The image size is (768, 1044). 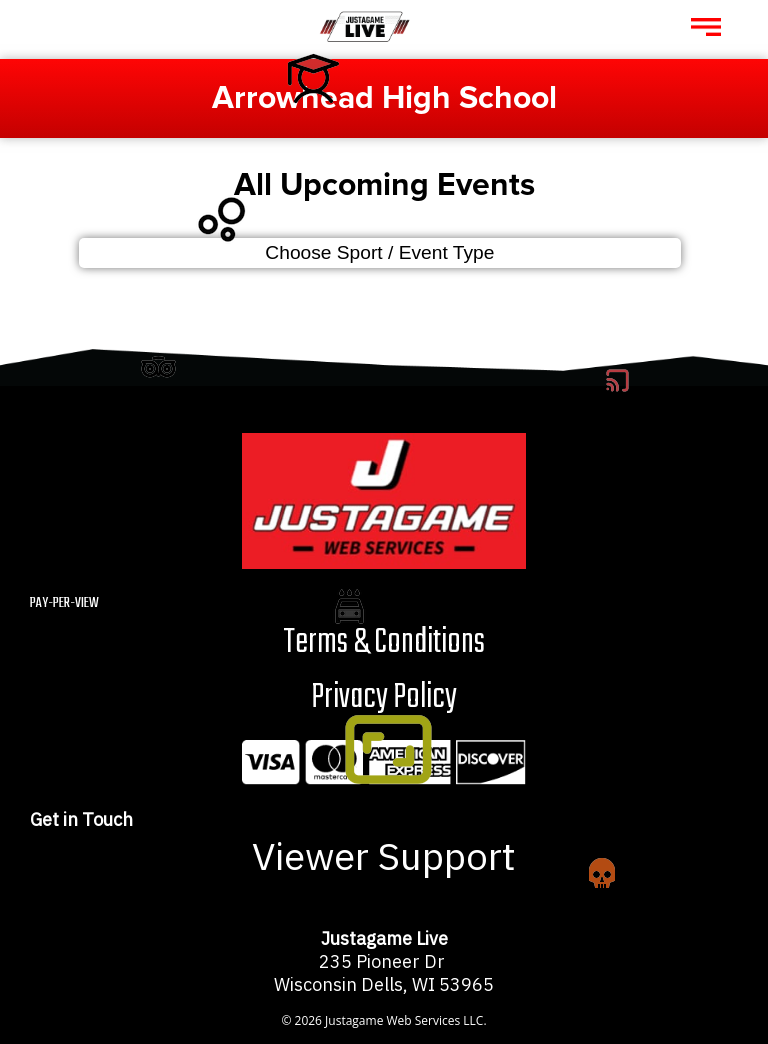 I want to click on view bubble chart visualization, so click(x=220, y=219).